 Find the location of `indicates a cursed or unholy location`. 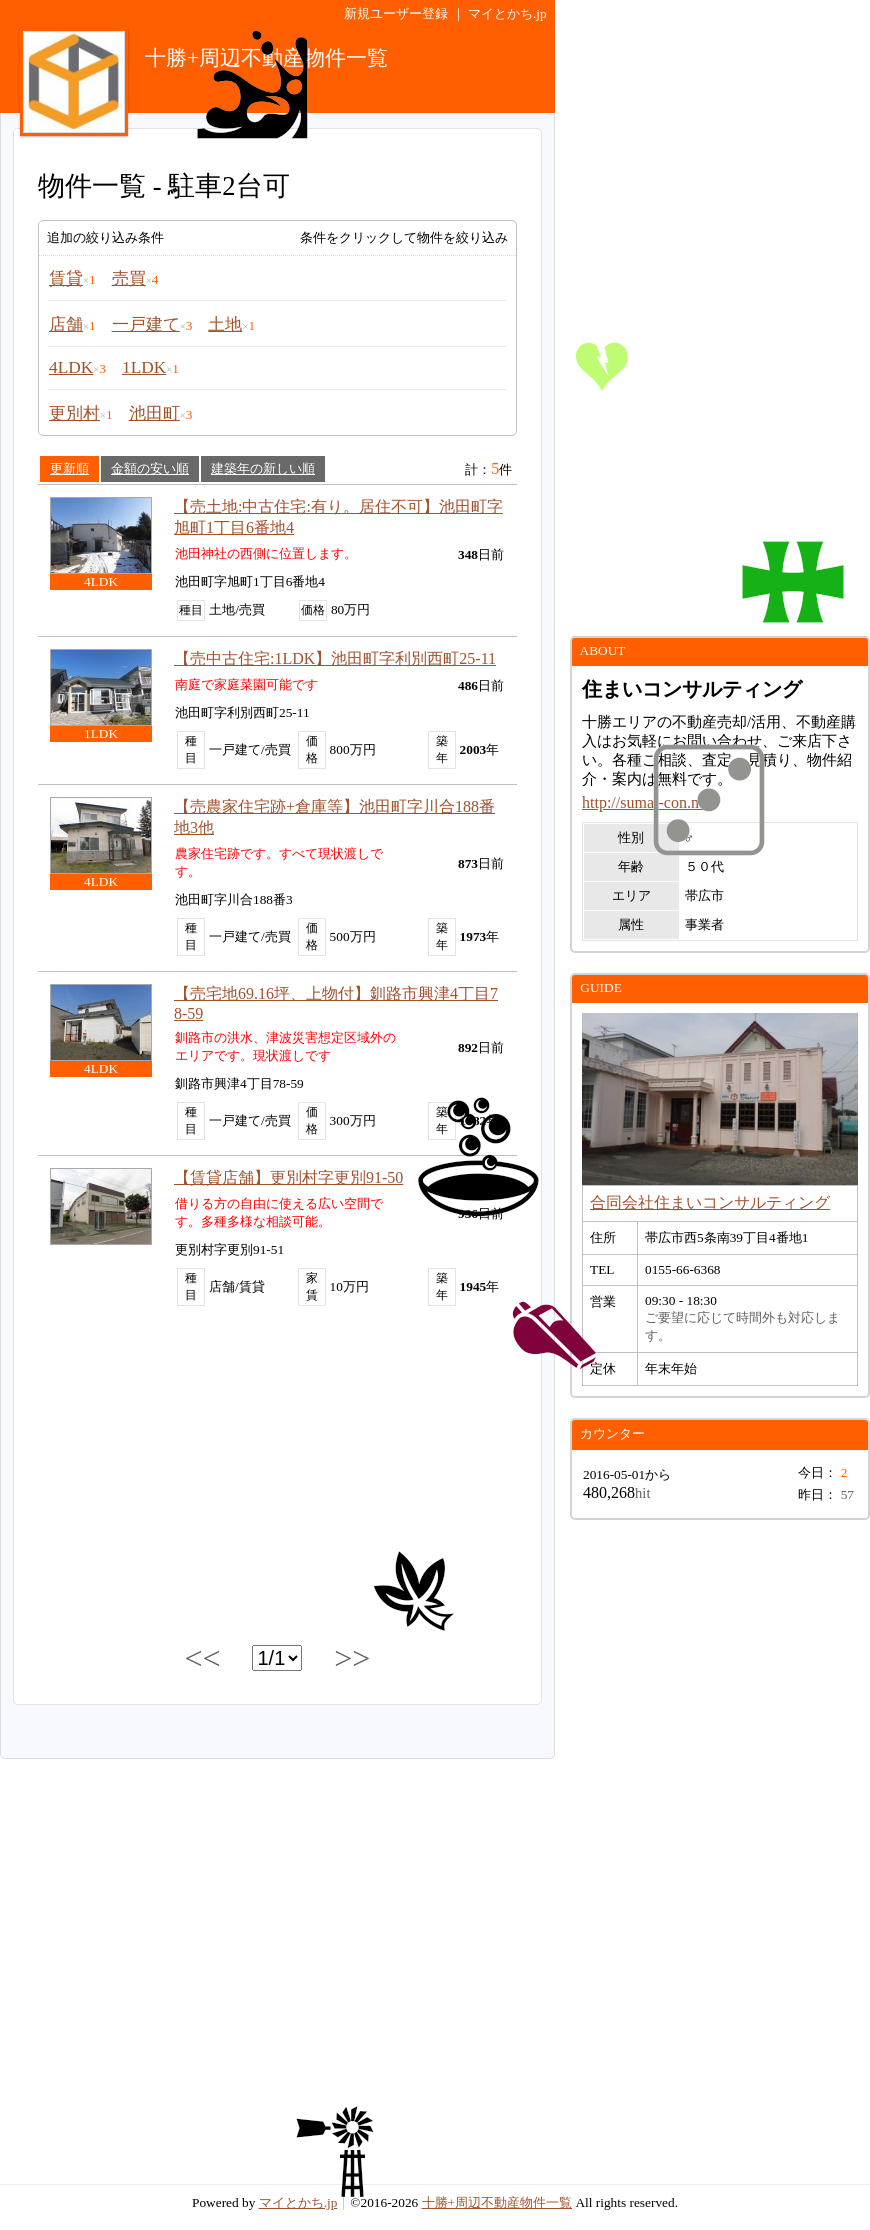

indicates a cursed or unholy location is located at coordinates (793, 582).